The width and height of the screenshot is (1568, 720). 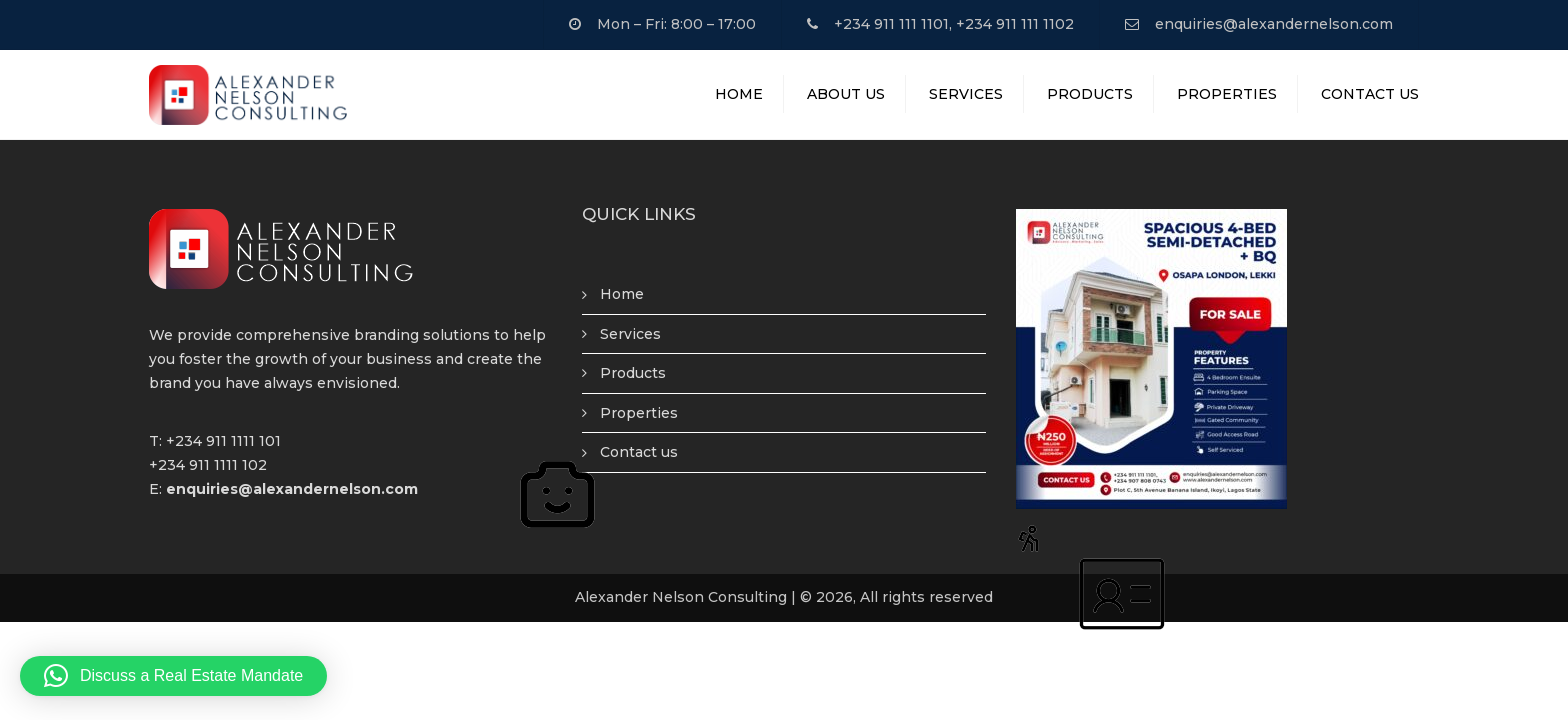 I want to click on access hiking trails or outdoor activities, so click(x=1029, y=538).